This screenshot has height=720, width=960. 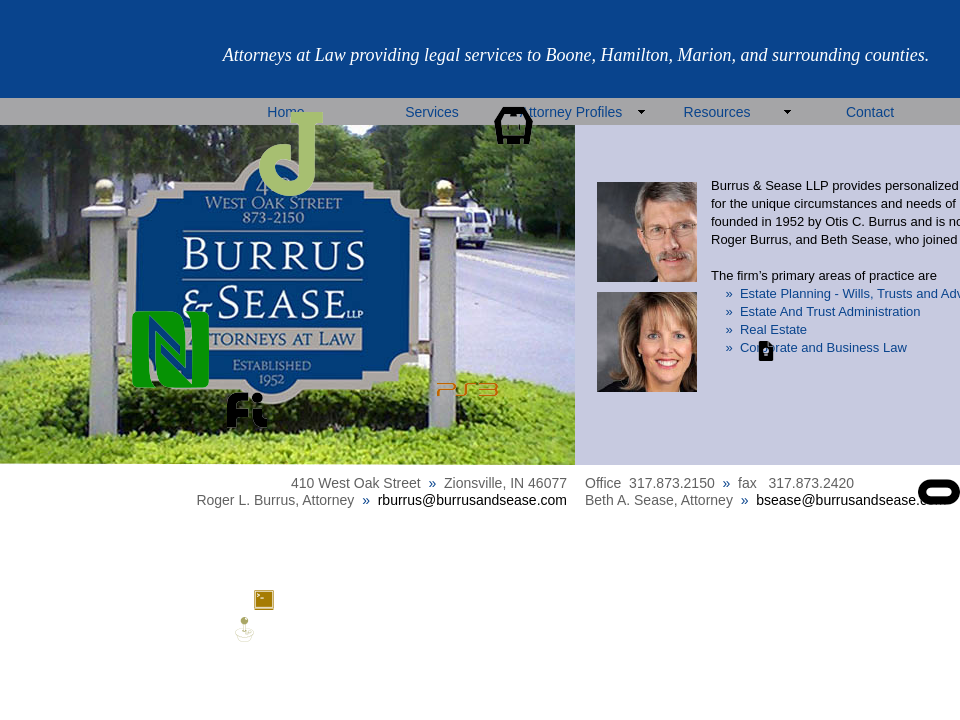 I want to click on PlayStation 3 brand logo, so click(x=467, y=389).